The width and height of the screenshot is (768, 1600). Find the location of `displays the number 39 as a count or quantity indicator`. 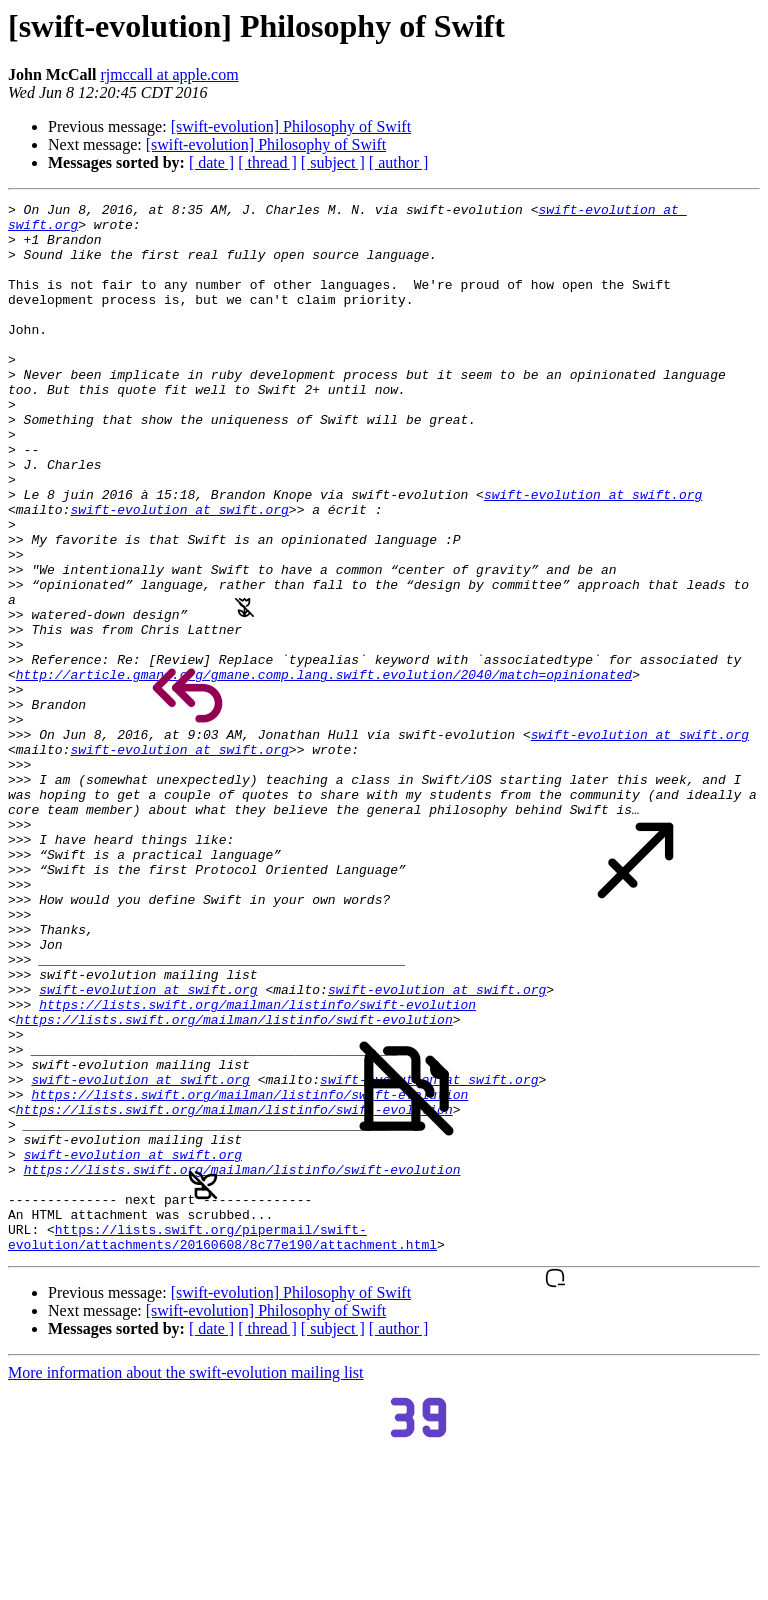

displays the number 39 as a count or quantity indicator is located at coordinates (418, 1417).